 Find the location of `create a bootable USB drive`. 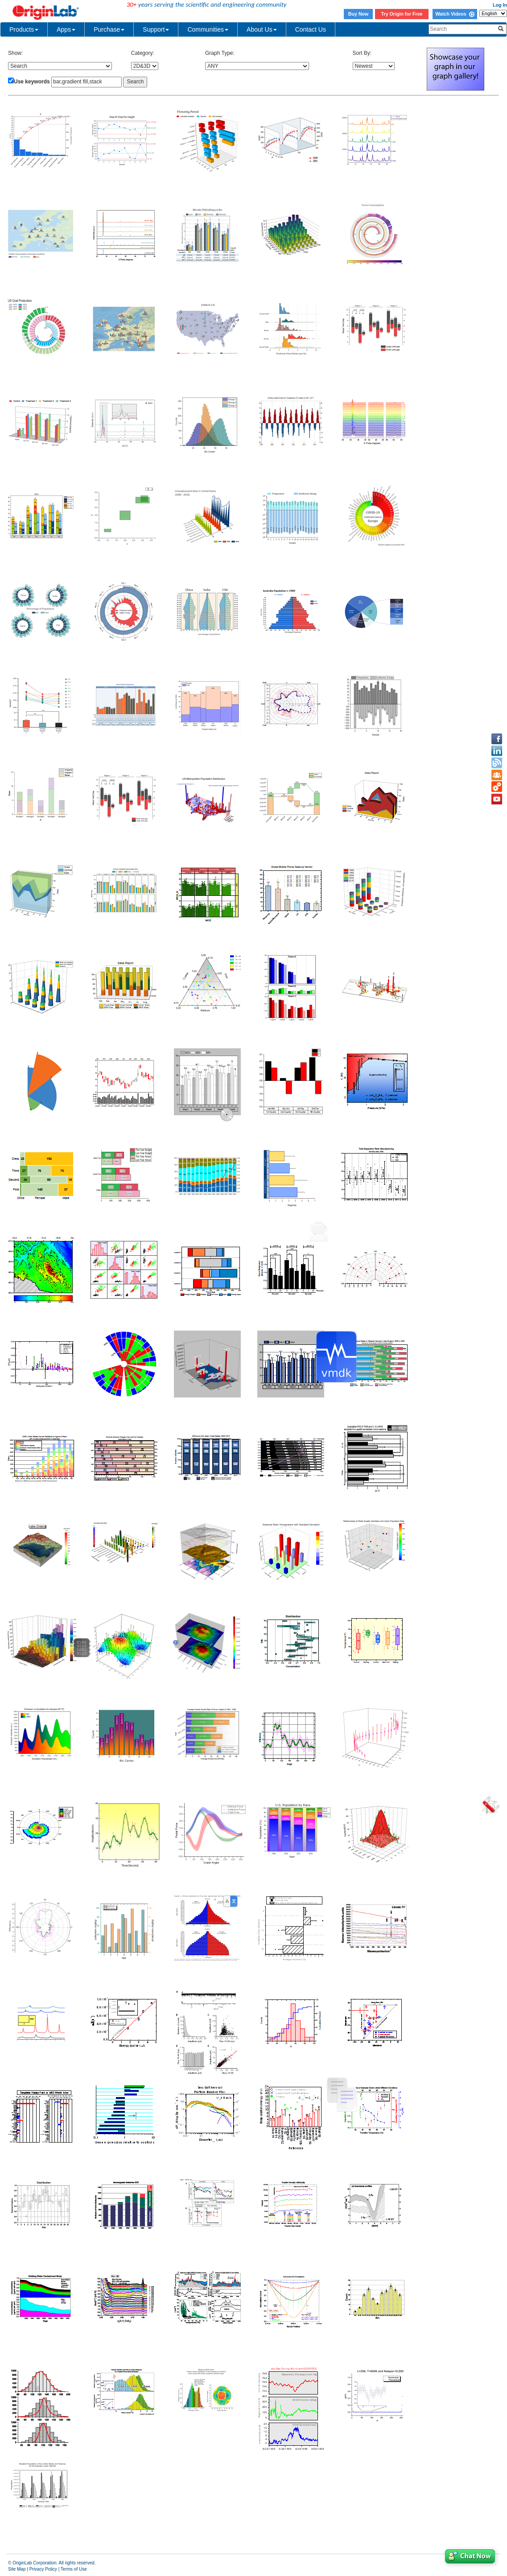

create a bootable USB drive is located at coordinates (177, 1644).